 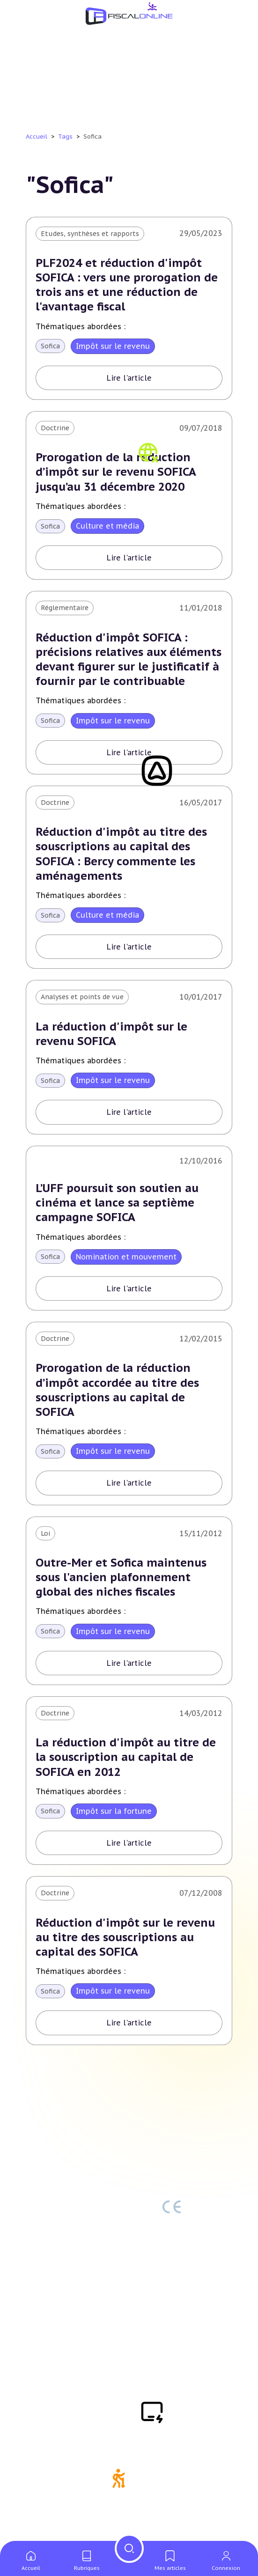 I want to click on indicates CE marking / European conformity certification, so click(x=171, y=2207).